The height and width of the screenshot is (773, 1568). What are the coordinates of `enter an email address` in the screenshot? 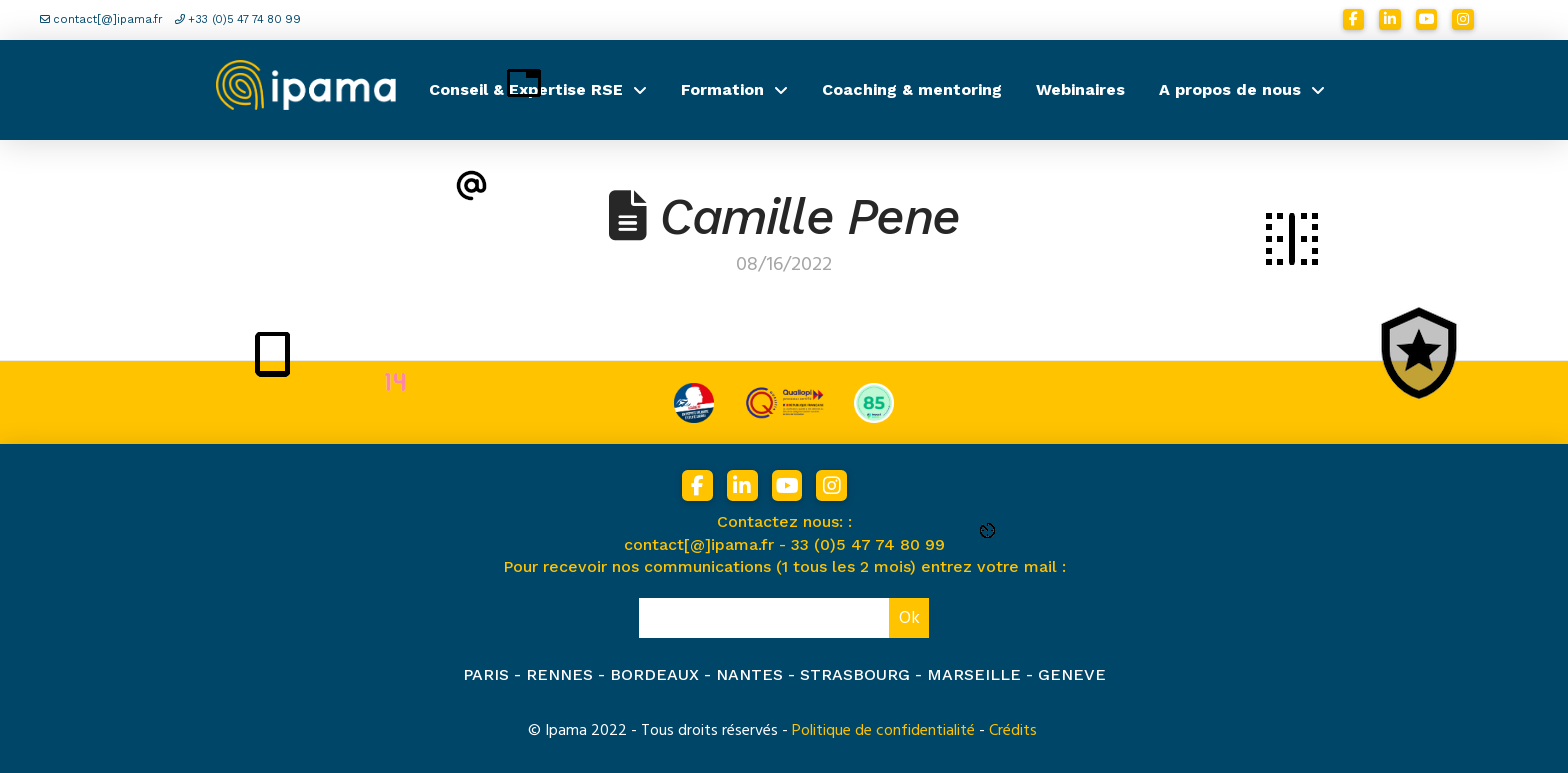 It's located at (471, 185).